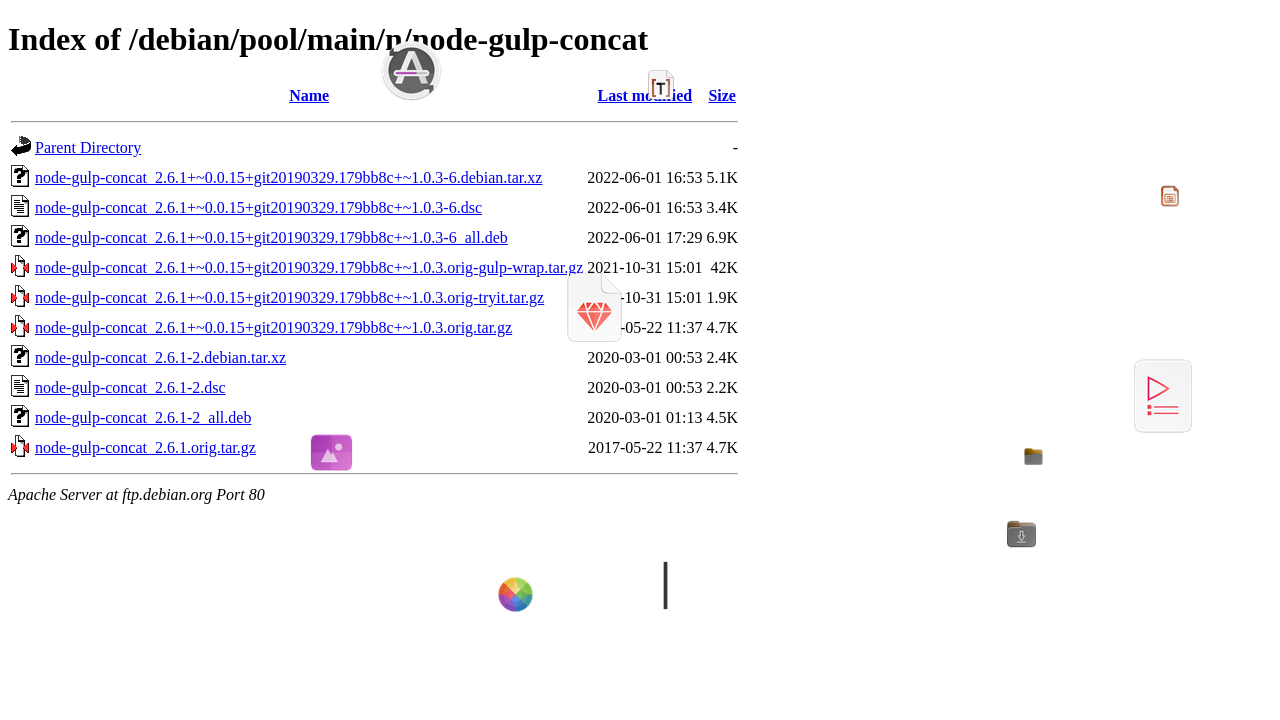 The image size is (1280, 720). Describe the element at coordinates (667, 585) in the screenshot. I see `visual divider between UI elements` at that location.